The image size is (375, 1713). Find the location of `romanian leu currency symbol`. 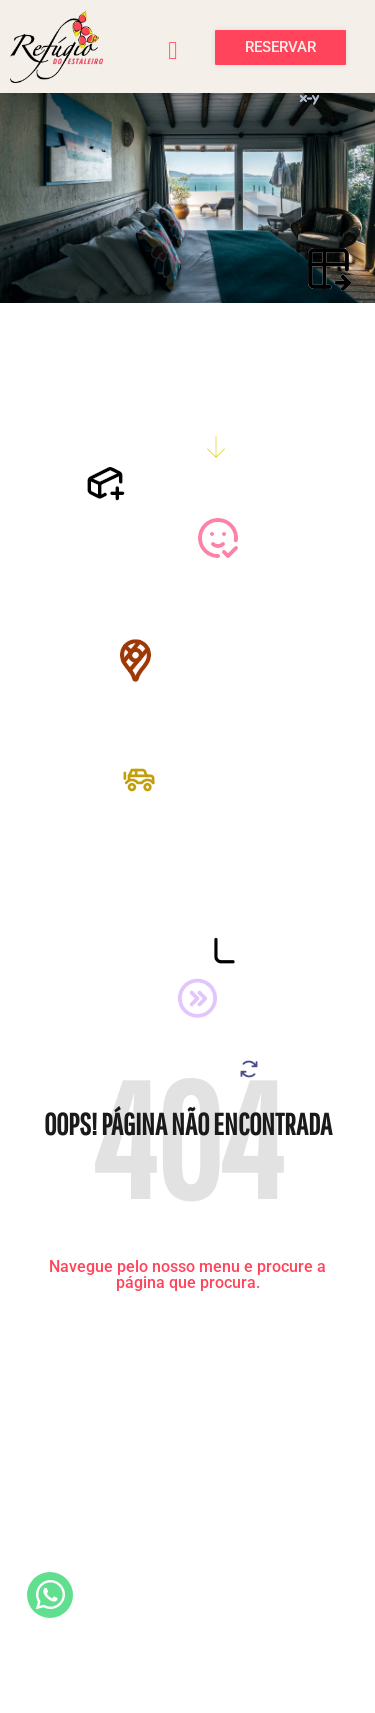

romanian leu currency symbol is located at coordinates (224, 951).